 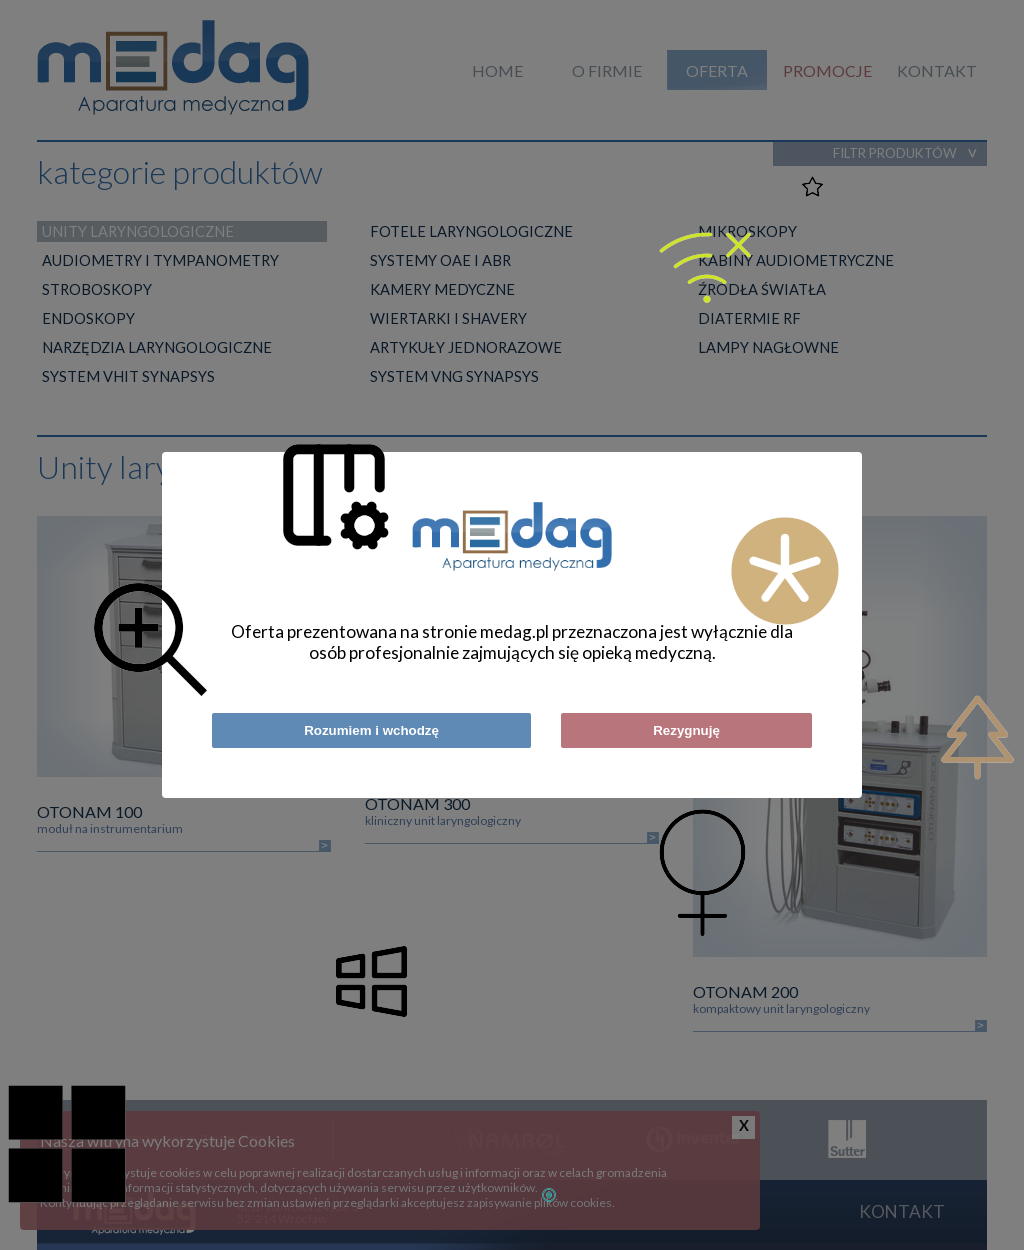 I want to click on zoom in on the current view, so click(x=150, y=639).